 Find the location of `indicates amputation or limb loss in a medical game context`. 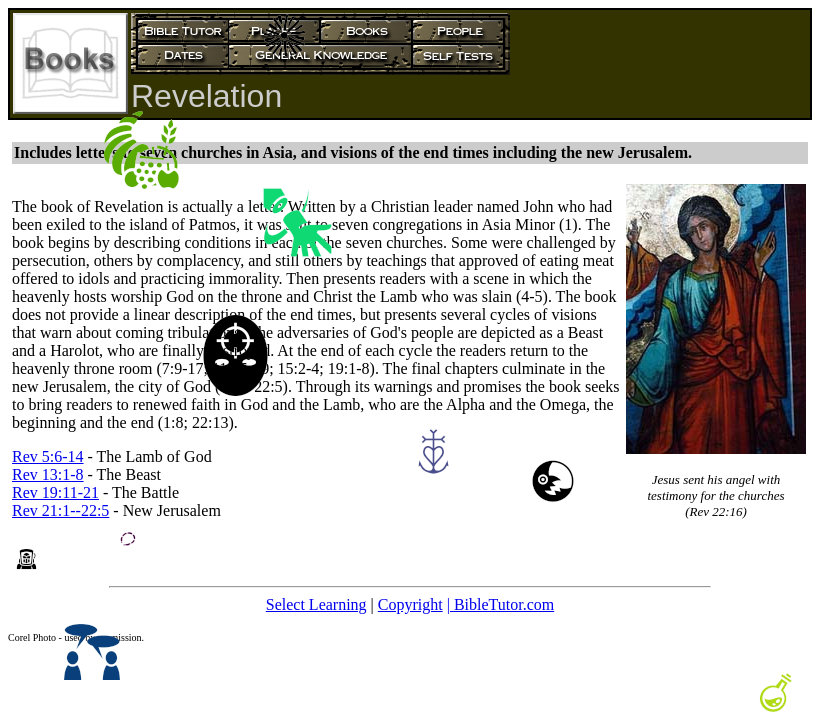

indicates amputation or limb loss in a medical game context is located at coordinates (297, 222).